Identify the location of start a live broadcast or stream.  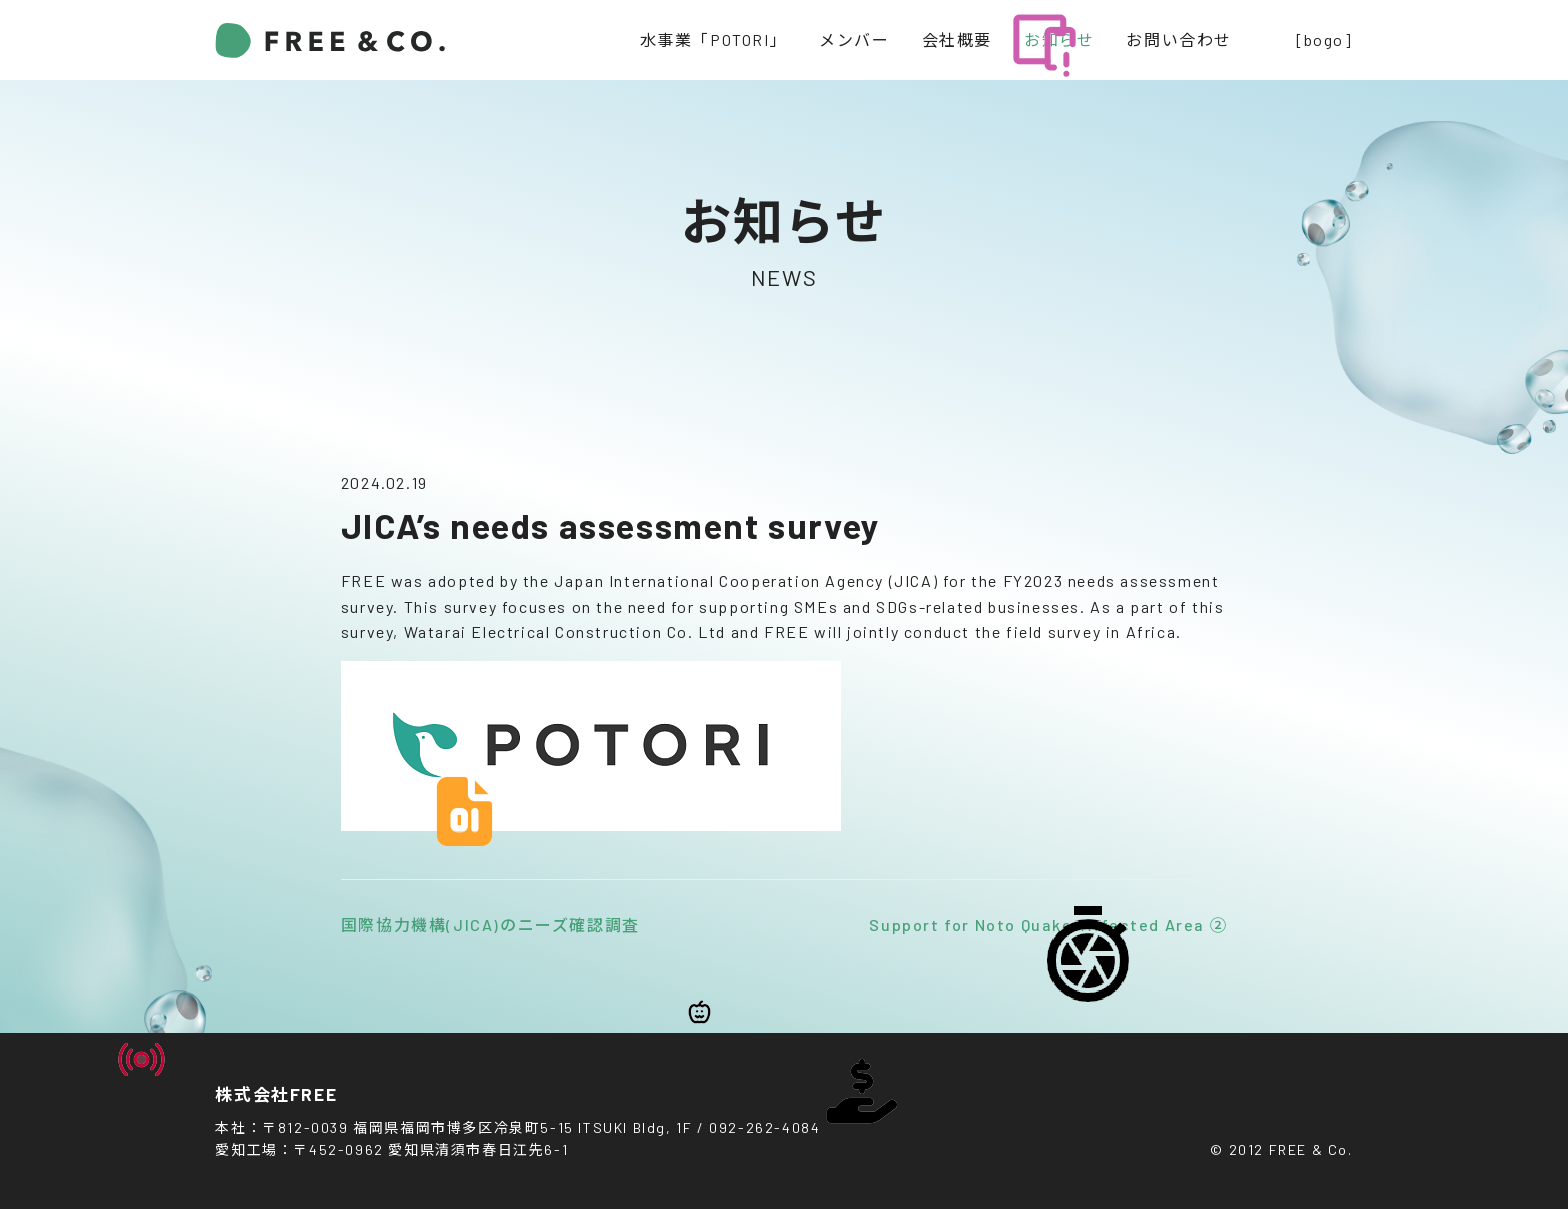
(141, 1059).